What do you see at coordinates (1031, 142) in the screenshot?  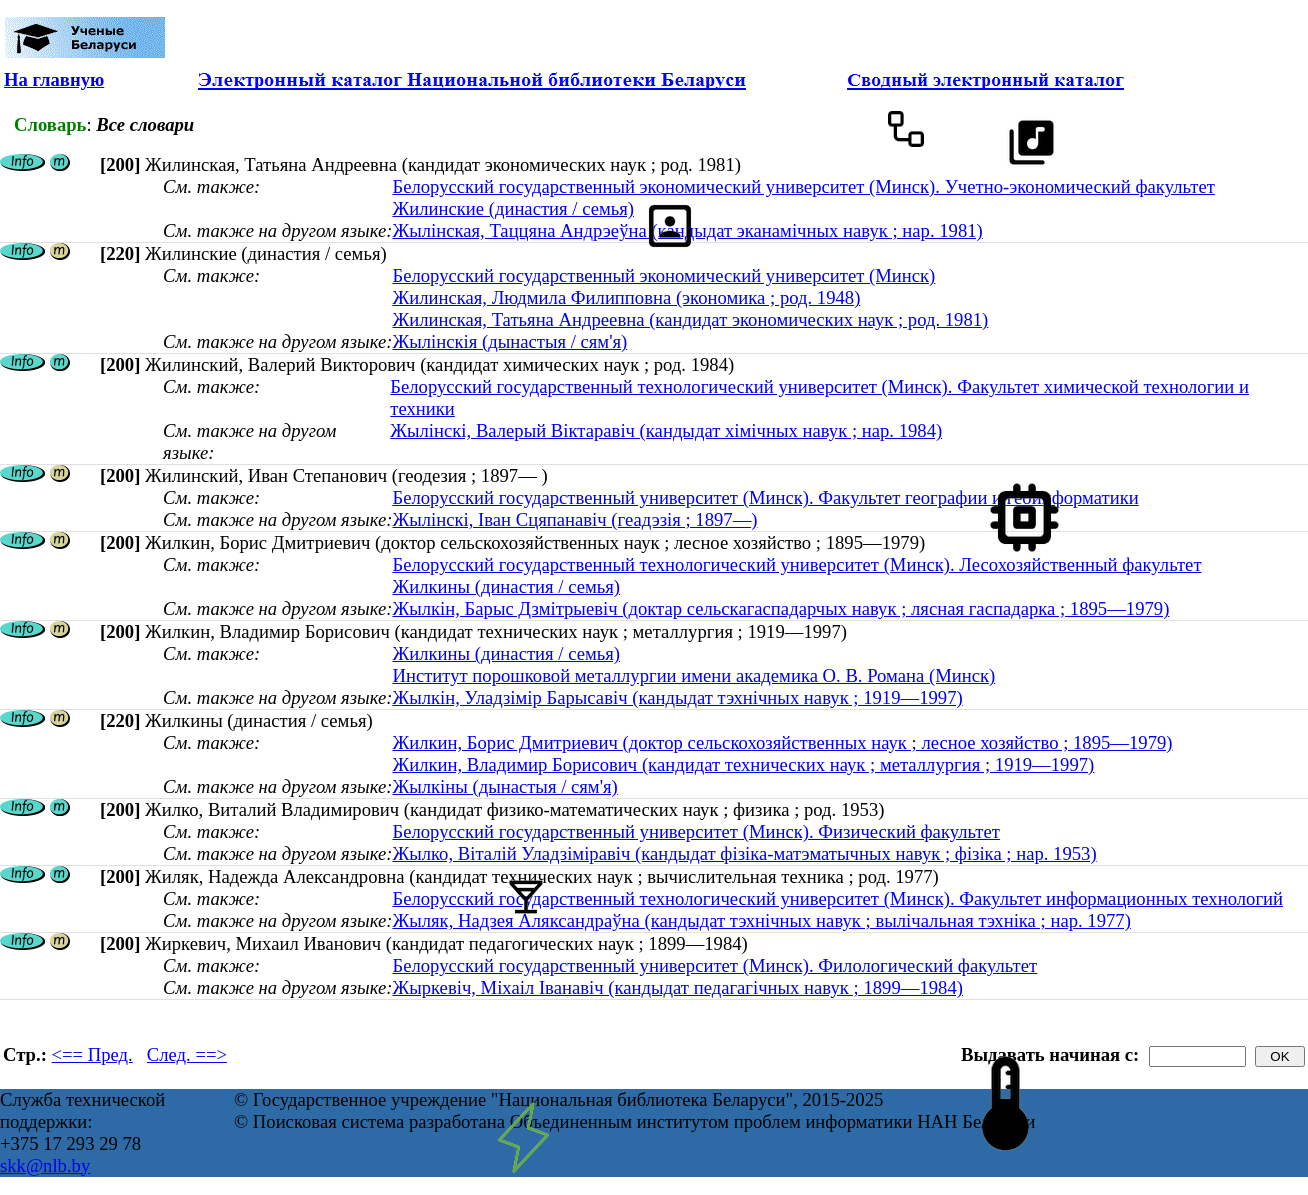 I see `access your music library` at bounding box center [1031, 142].